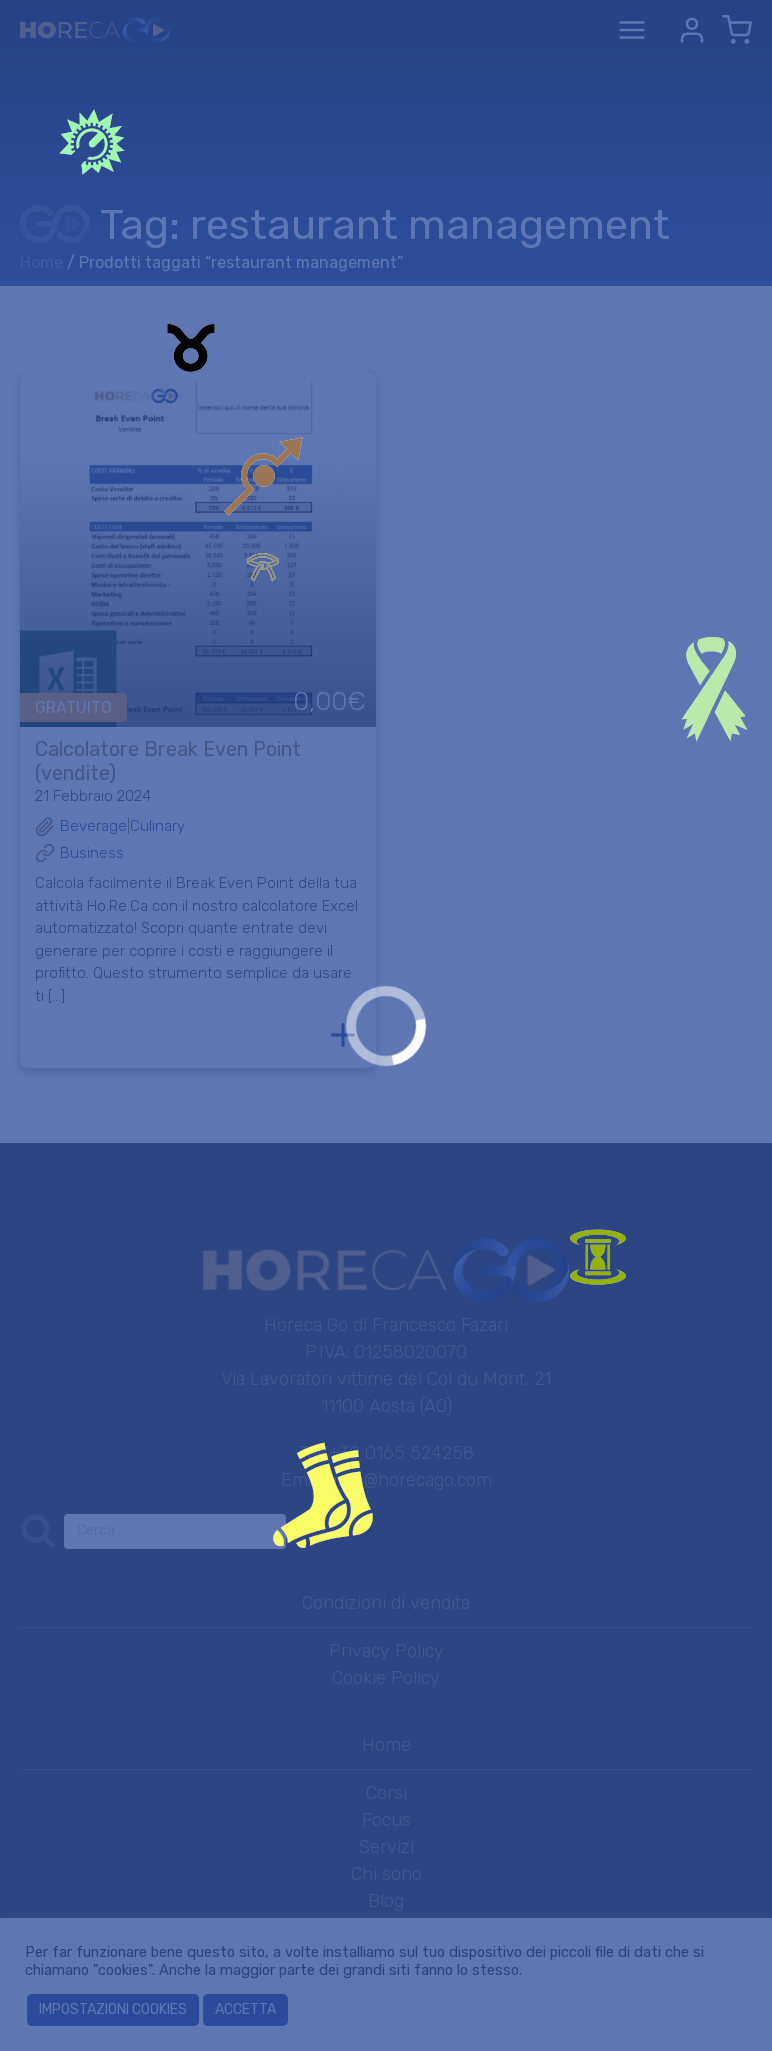 Image resolution: width=772 pixels, height=2051 pixels. Describe the element at coordinates (713, 689) in the screenshot. I see `indicates support for a cause or awareness campaign` at that location.